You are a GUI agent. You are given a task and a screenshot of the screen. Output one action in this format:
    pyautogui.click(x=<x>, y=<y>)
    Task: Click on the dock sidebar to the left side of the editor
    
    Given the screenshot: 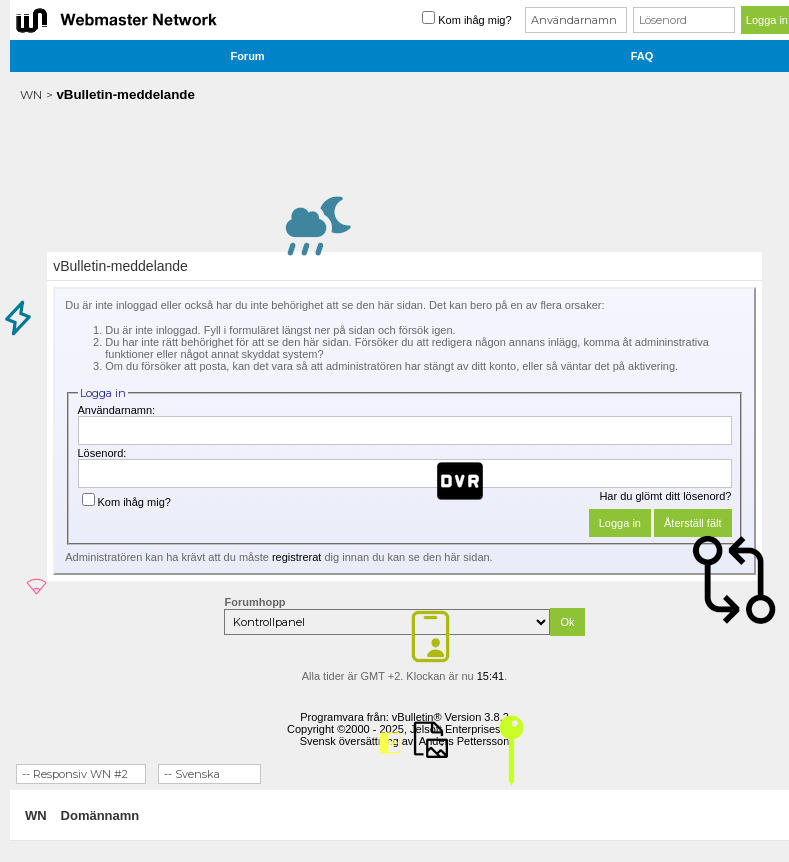 What is the action you would take?
    pyautogui.click(x=390, y=743)
    